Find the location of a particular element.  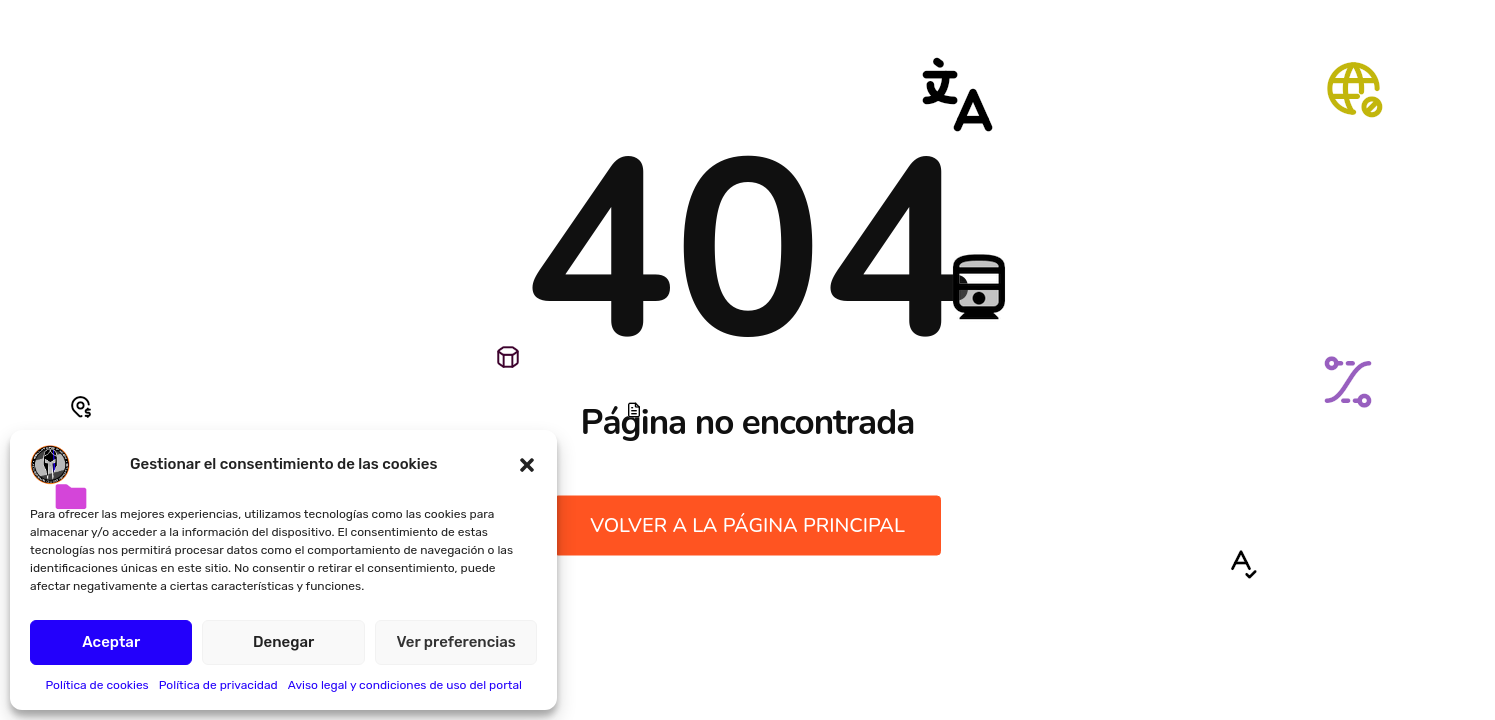

disable internet access is located at coordinates (1353, 88).